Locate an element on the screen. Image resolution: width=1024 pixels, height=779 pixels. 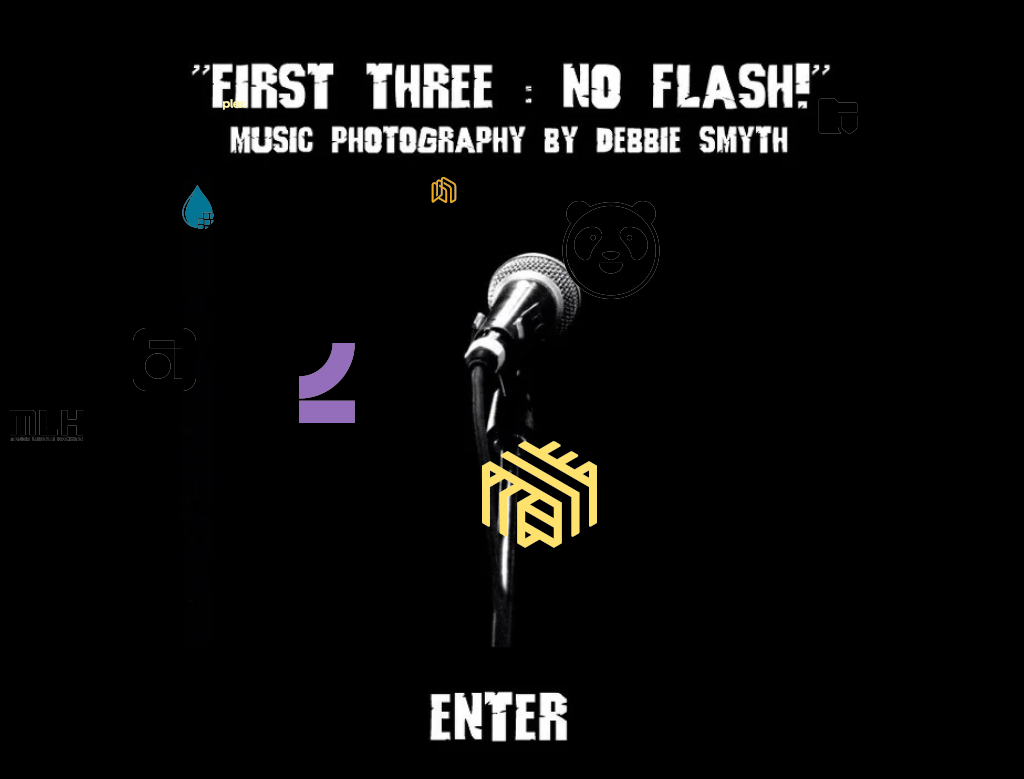
open the foodpanda app is located at coordinates (611, 250).